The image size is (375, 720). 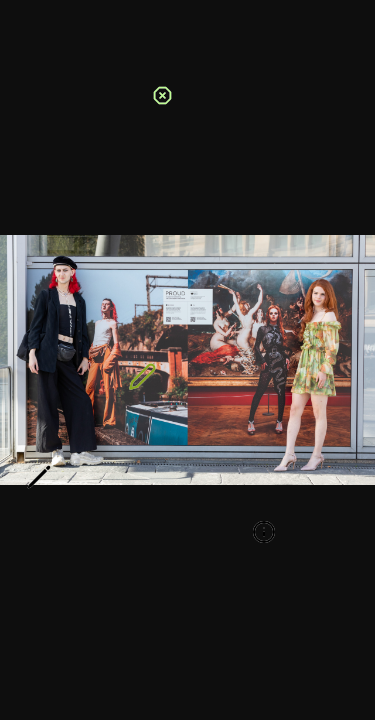 I want to click on edit content or text, so click(x=39, y=477).